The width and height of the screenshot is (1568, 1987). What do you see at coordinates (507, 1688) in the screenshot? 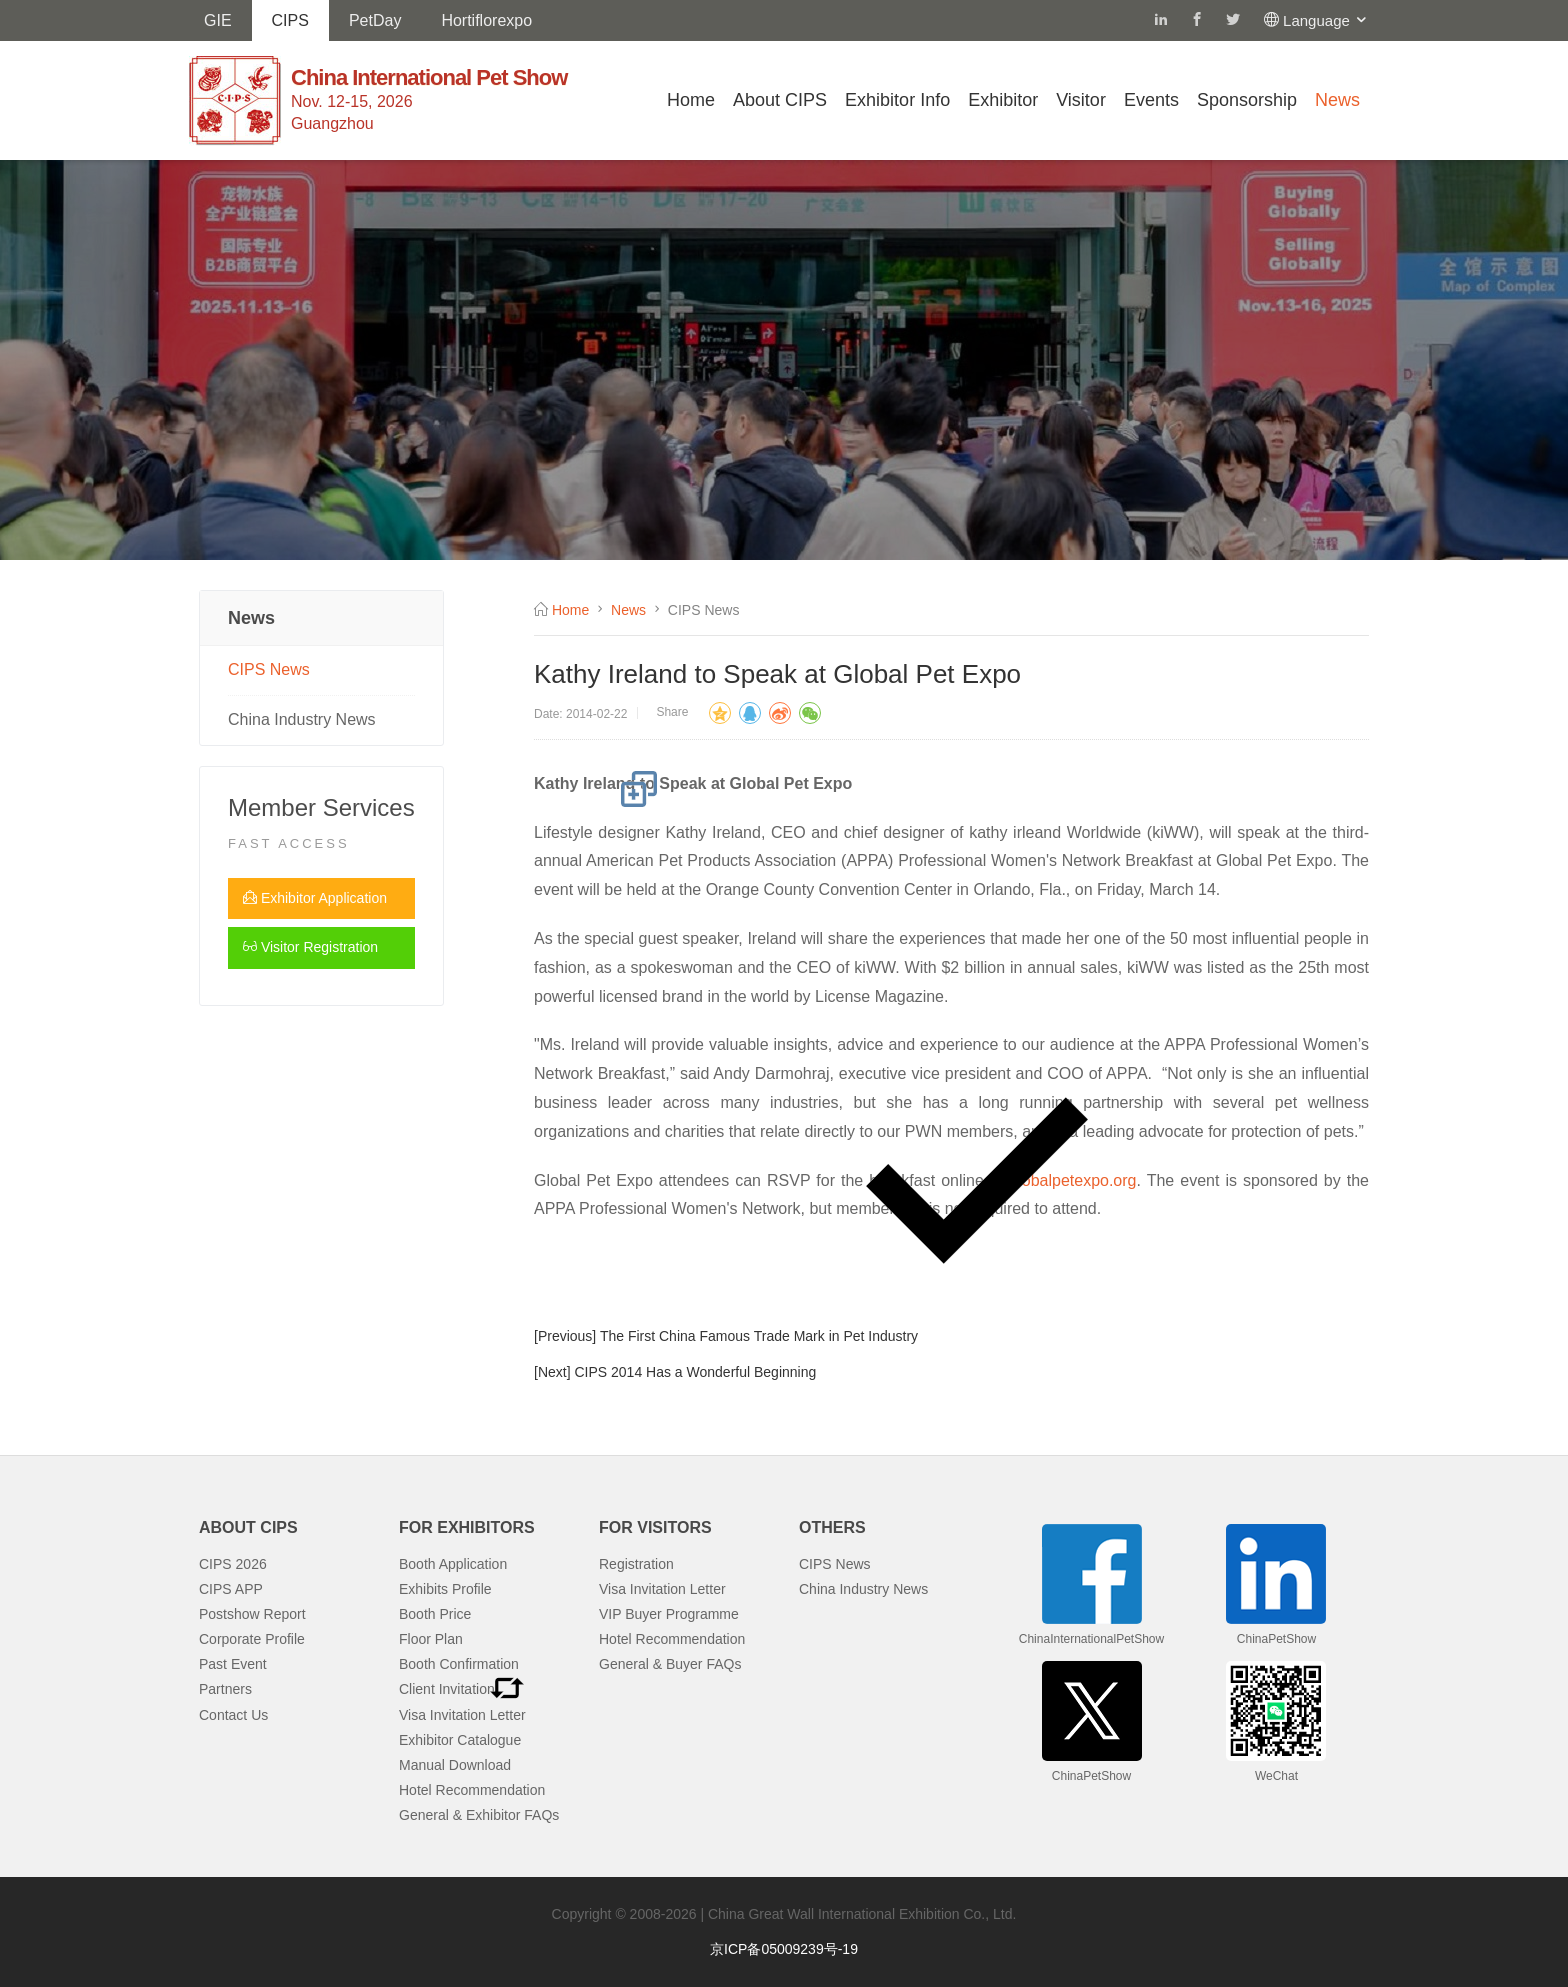
I see `repost or share this content` at bounding box center [507, 1688].